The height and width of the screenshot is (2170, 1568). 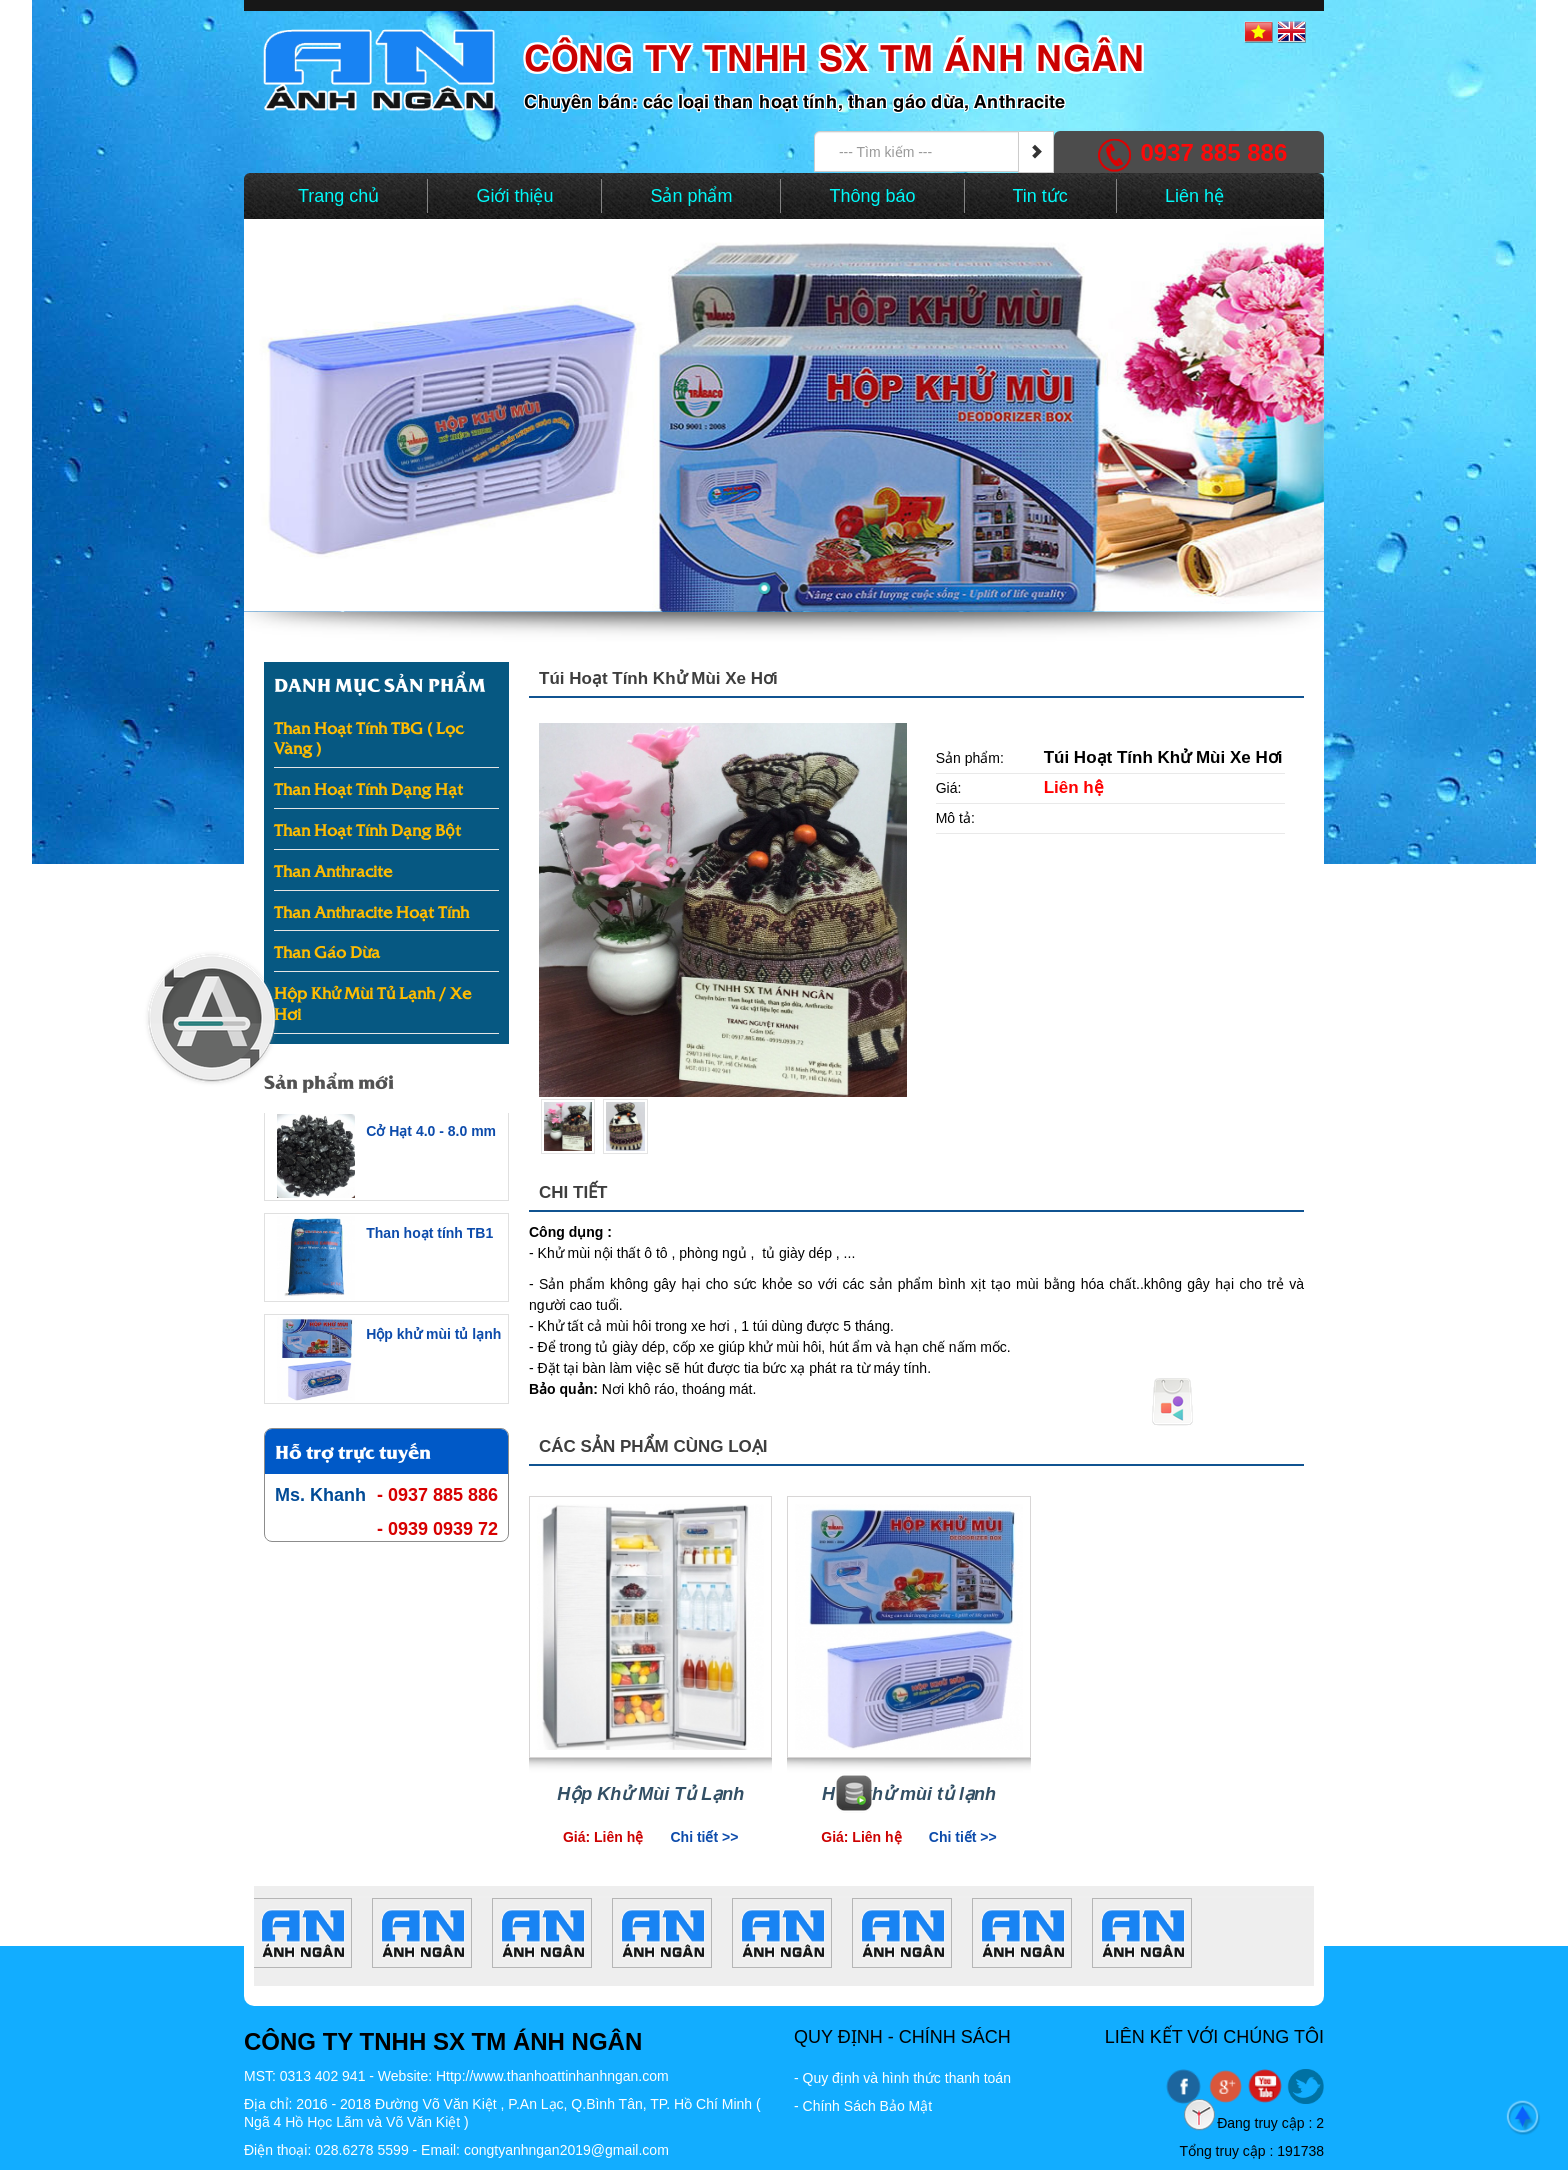 What do you see at coordinates (854, 1793) in the screenshot?
I see `open Oracle SQL Developer application` at bounding box center [854, 1793].